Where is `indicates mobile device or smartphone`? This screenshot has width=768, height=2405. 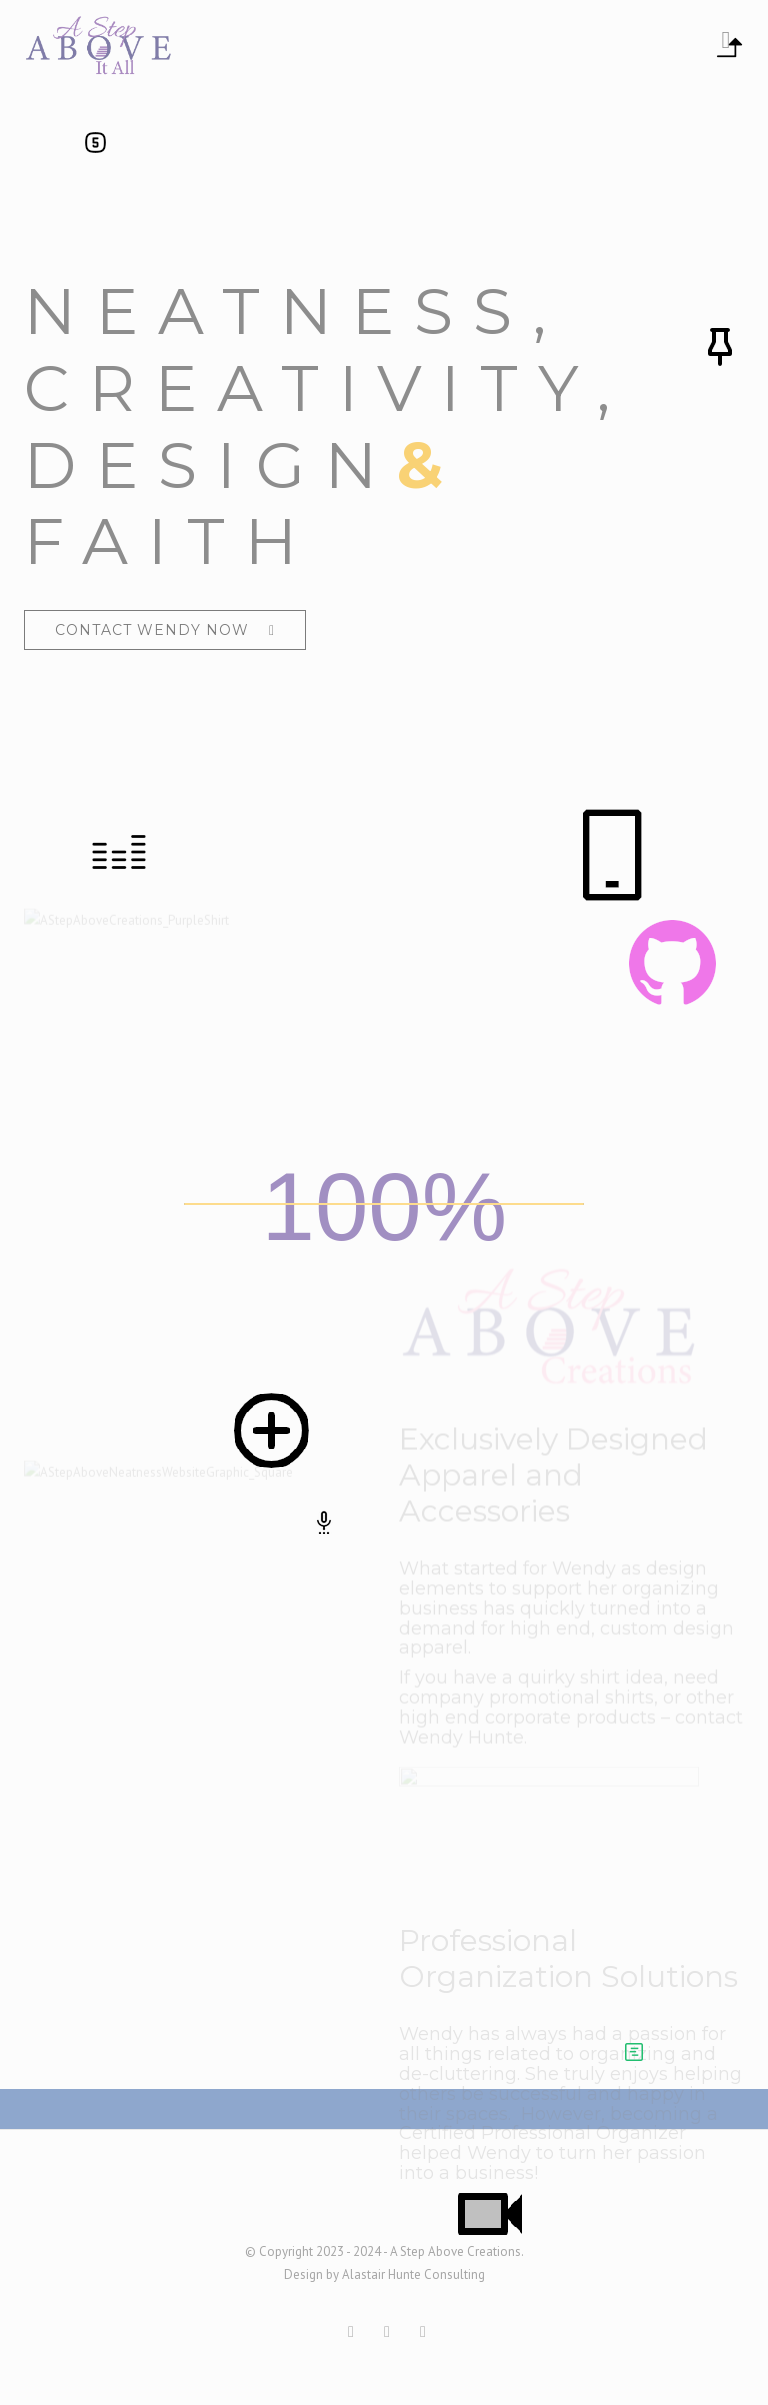
indicates mobile device or smartphone is located at coordinates (609, 855).